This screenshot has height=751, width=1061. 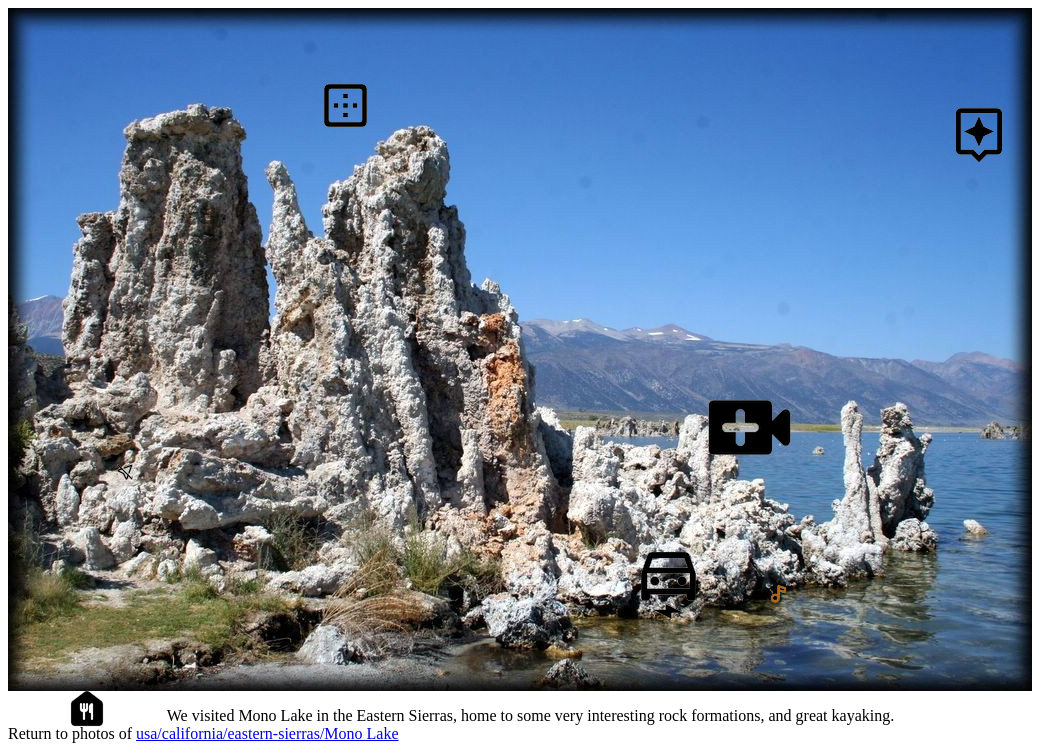 What do you see at coordinates (749, 427) in the screenshot?
I see `start a new video call` at bounding box center [749, 427].